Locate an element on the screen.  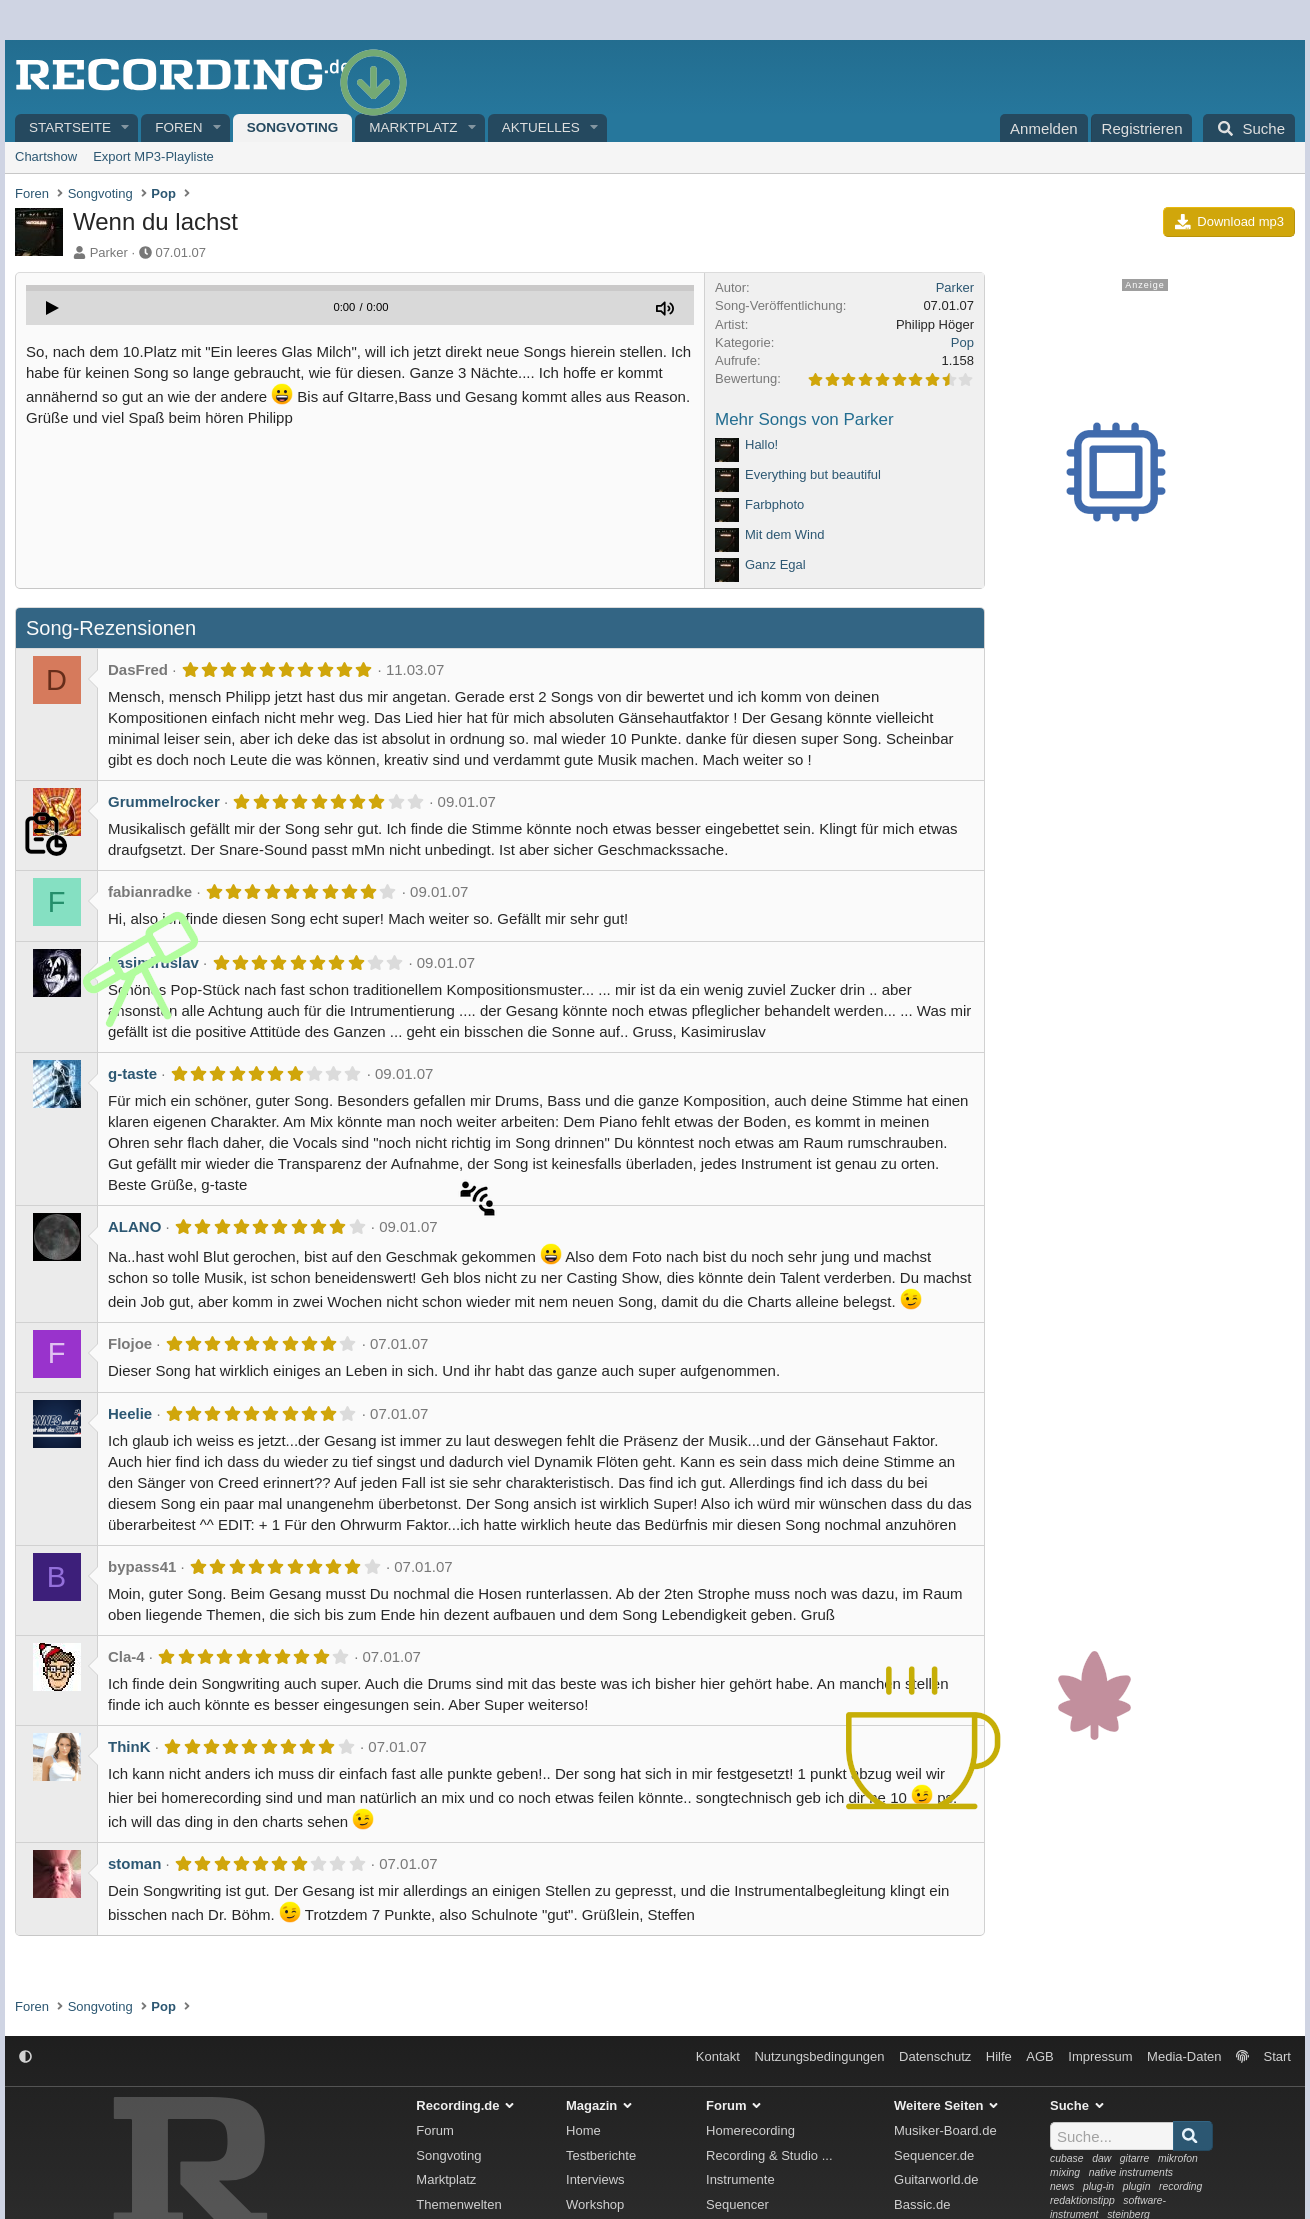
find nearby coffee shops or cafes is located at coordinates (917, 1743).